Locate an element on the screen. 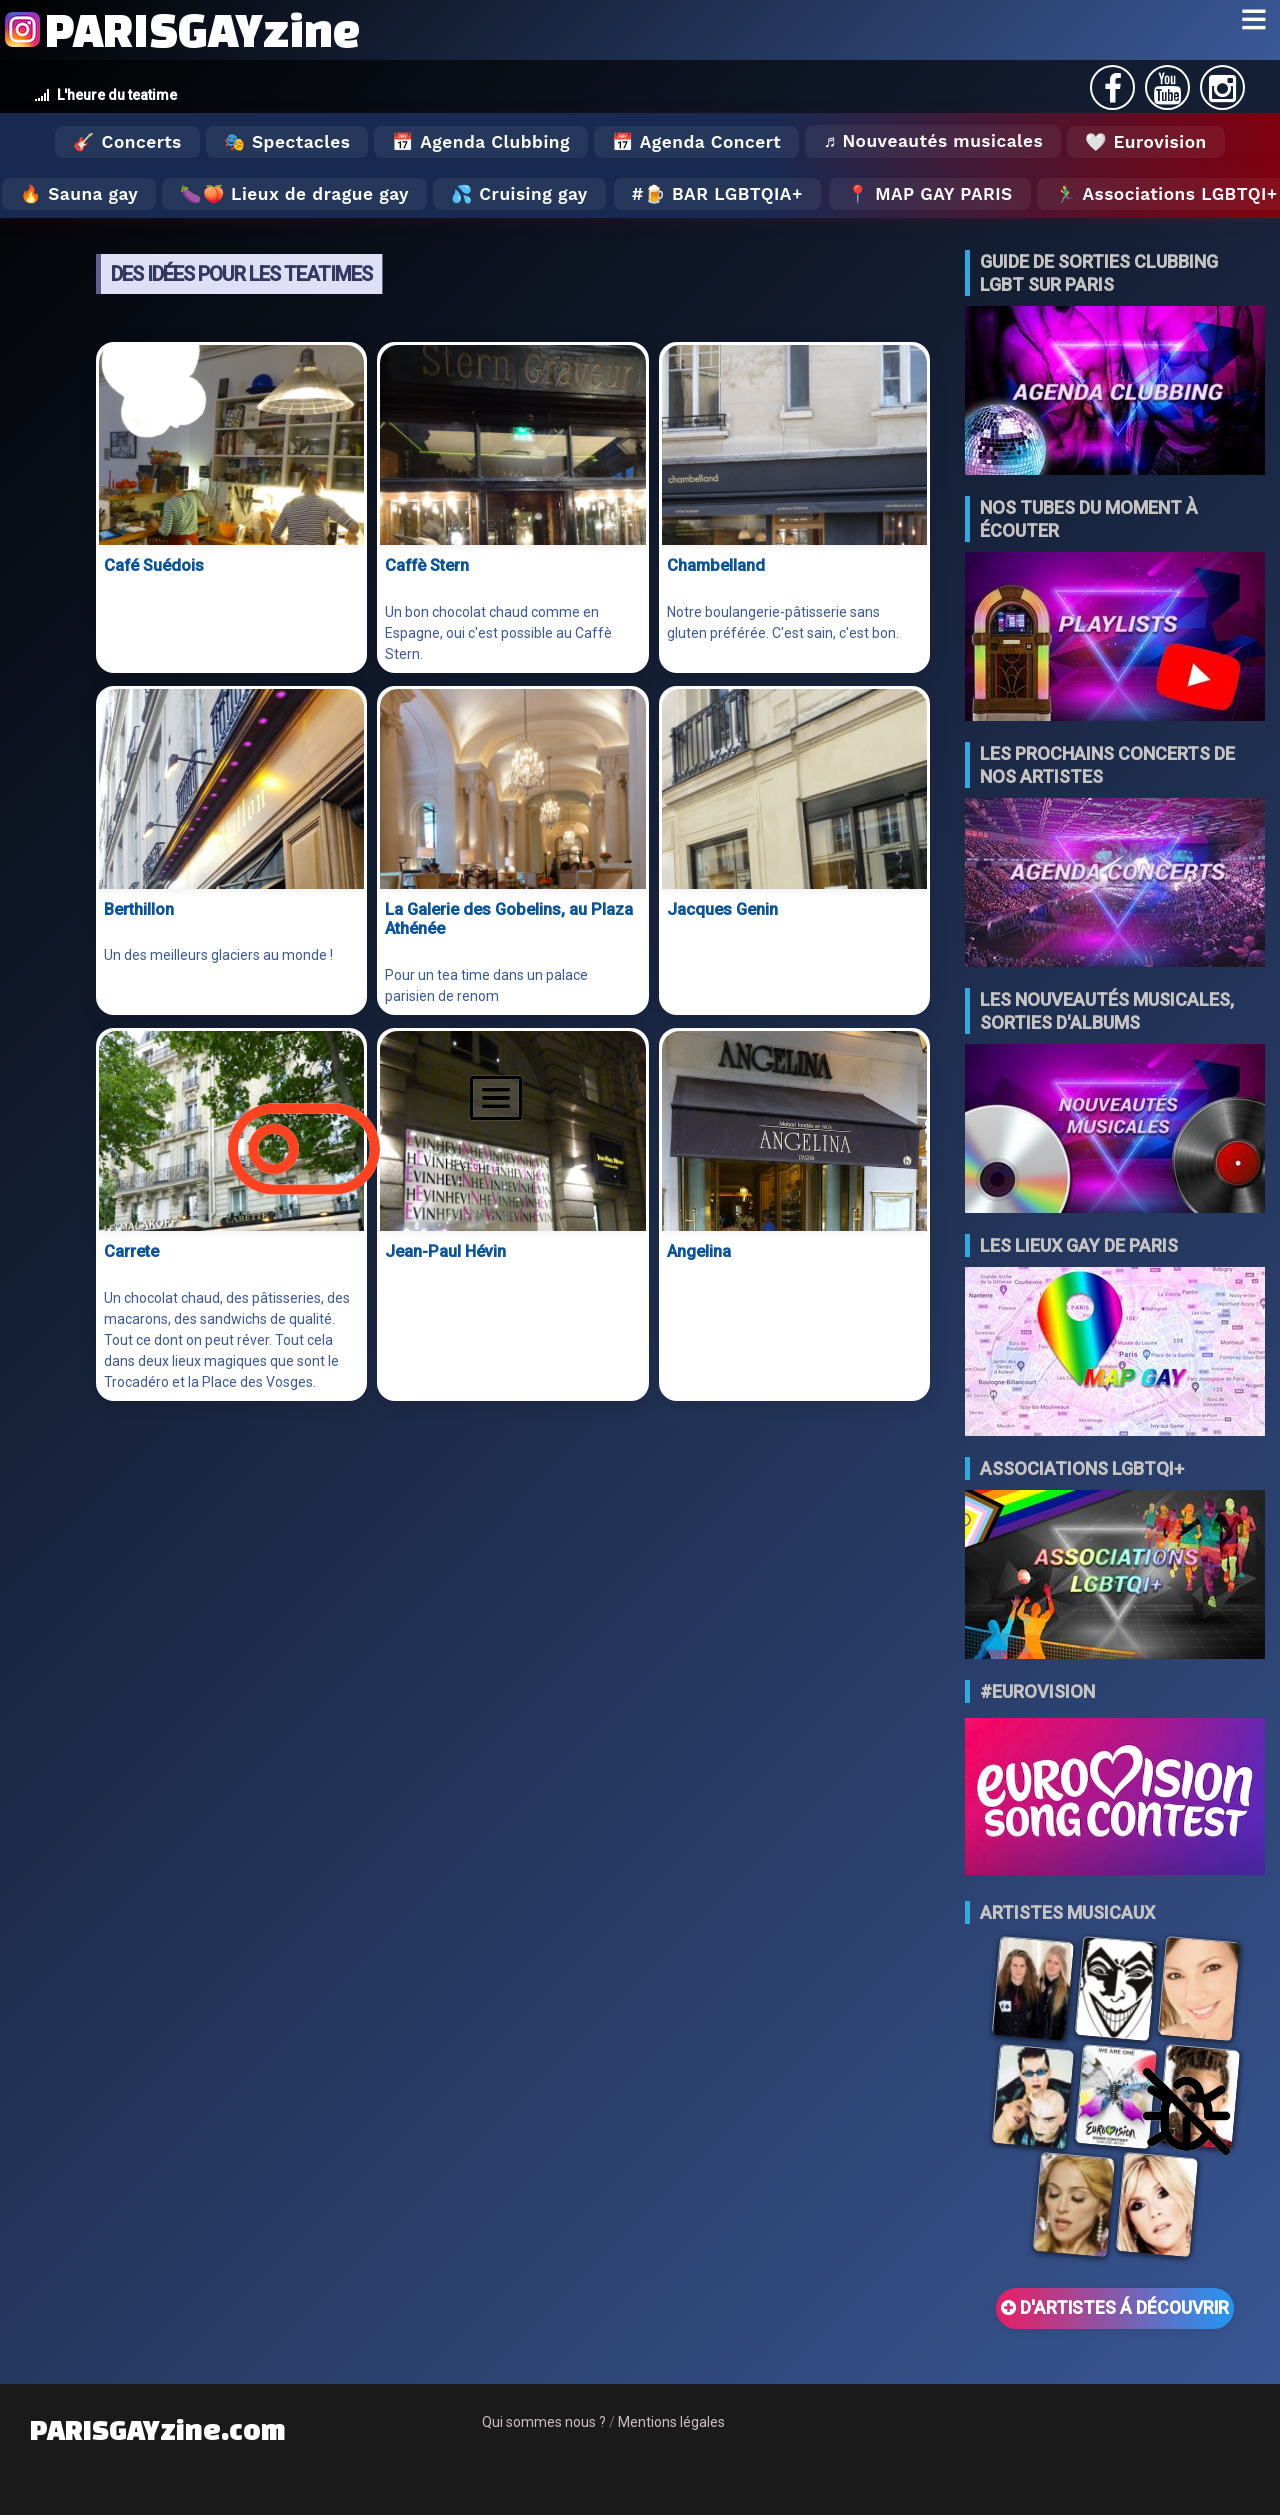 This screenshot has height=2515, width=1280. disable bug tracking or debugging mode is located at coordinates (1186, 2111).